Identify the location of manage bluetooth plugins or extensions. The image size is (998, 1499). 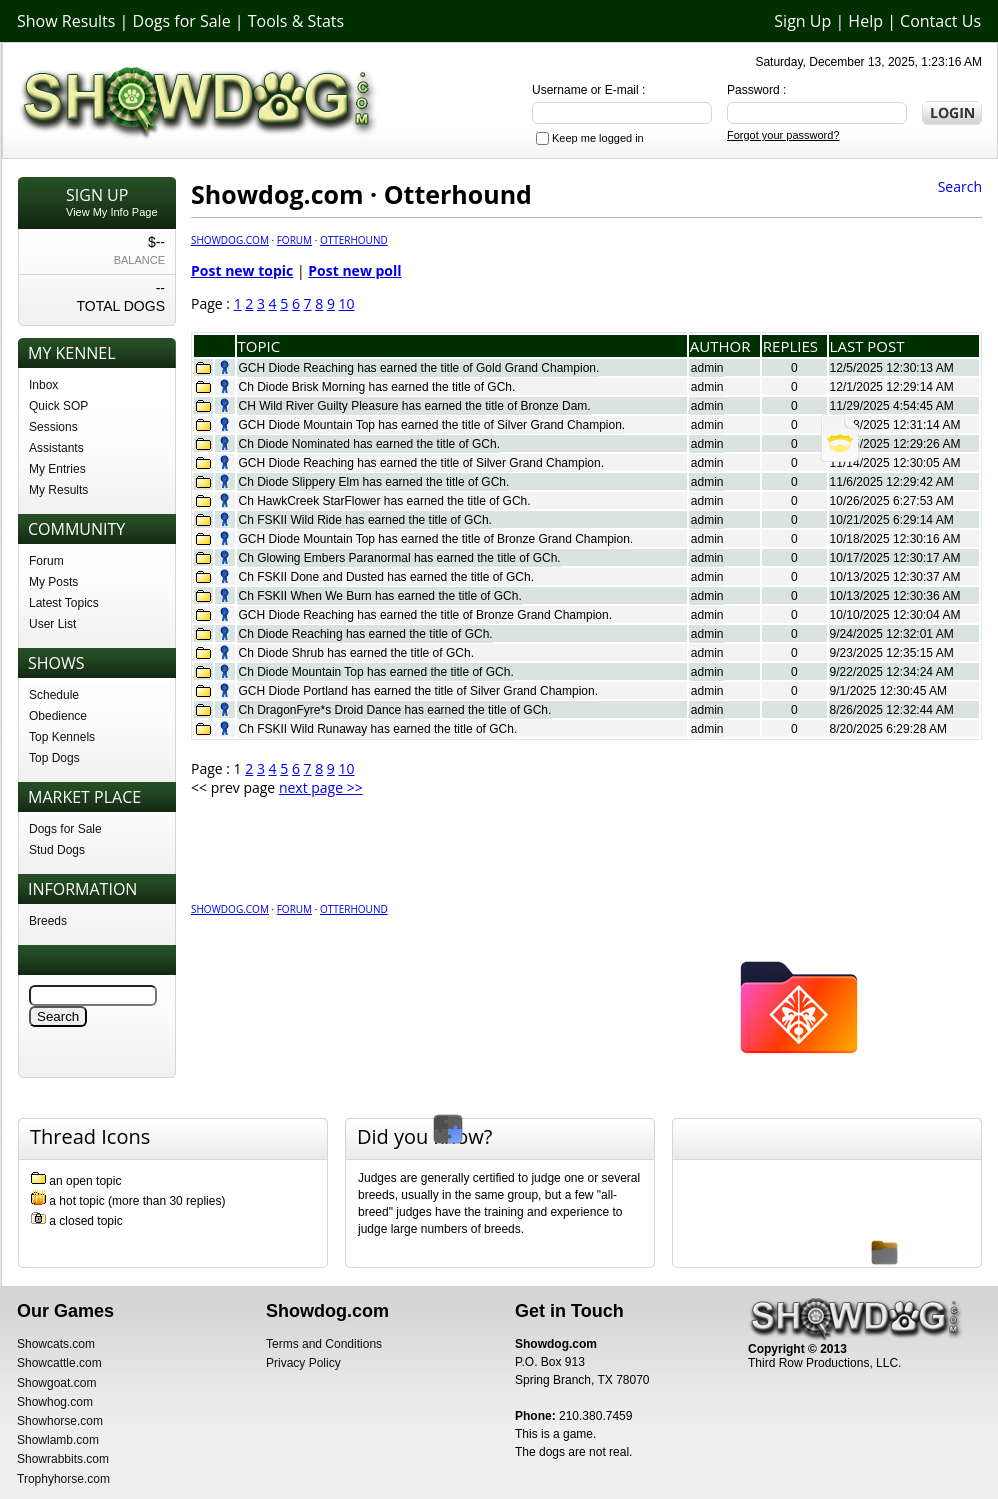
(448, 1129).